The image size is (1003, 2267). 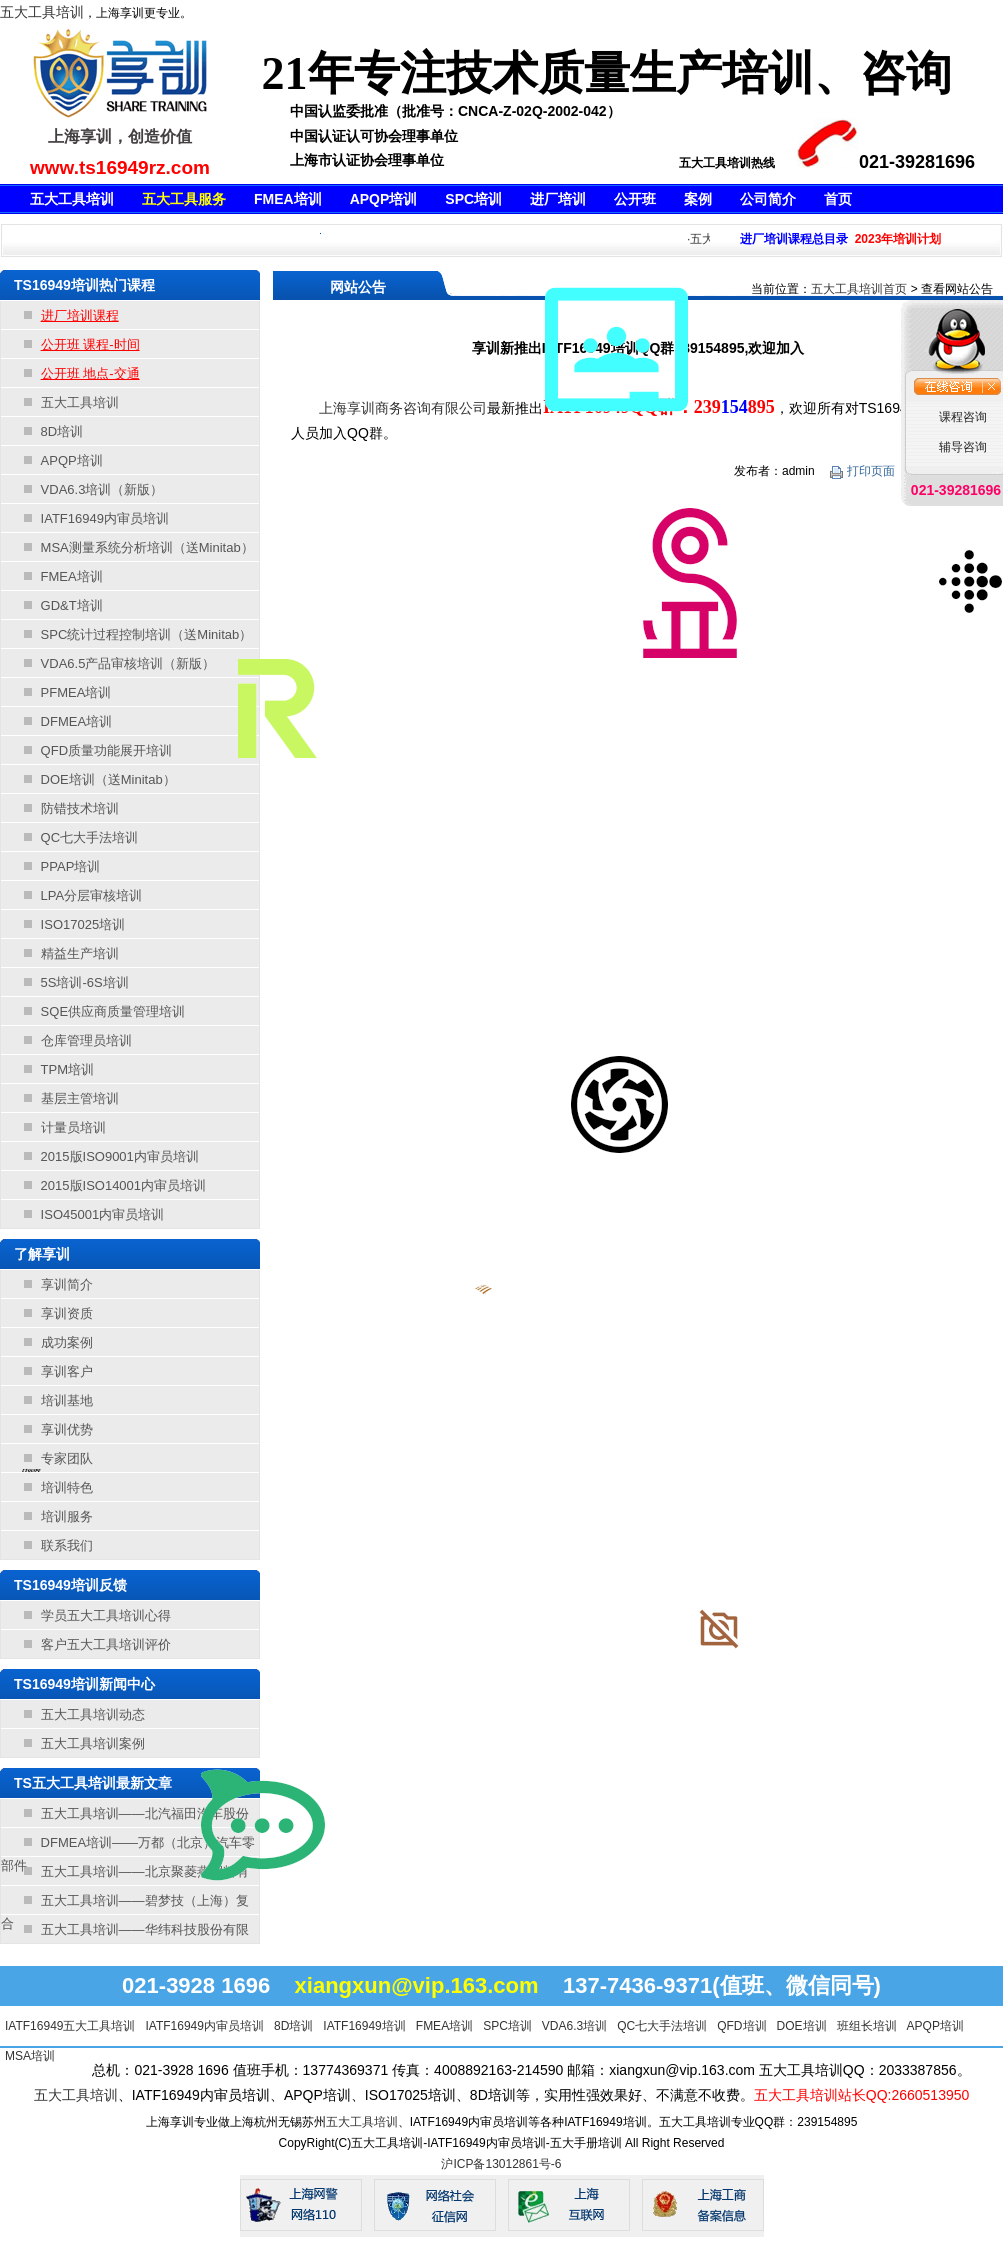 I want to click on link to L'Équipe sports news website, so click(x=31, y=1470).